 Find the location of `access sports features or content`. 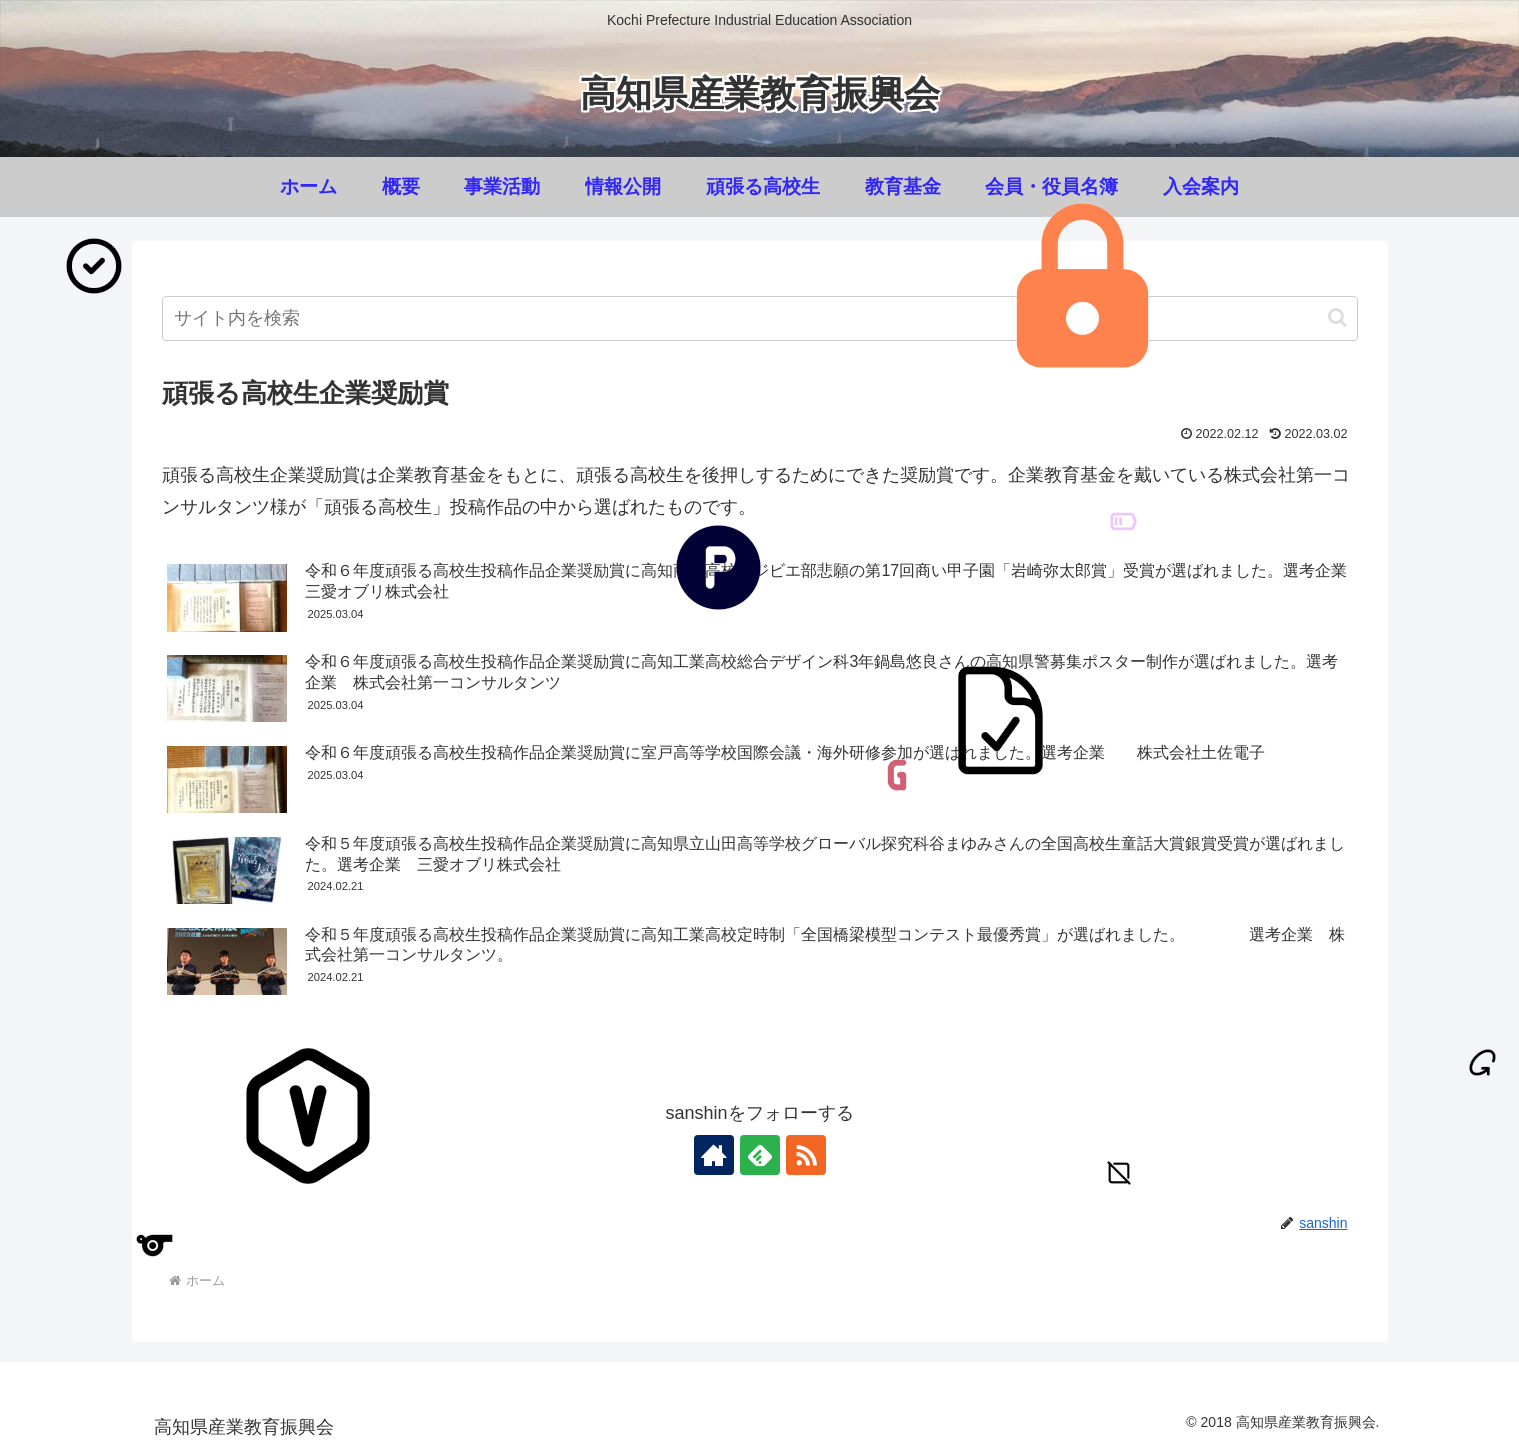

access sports features or content is located at coordinates (154, 1245).